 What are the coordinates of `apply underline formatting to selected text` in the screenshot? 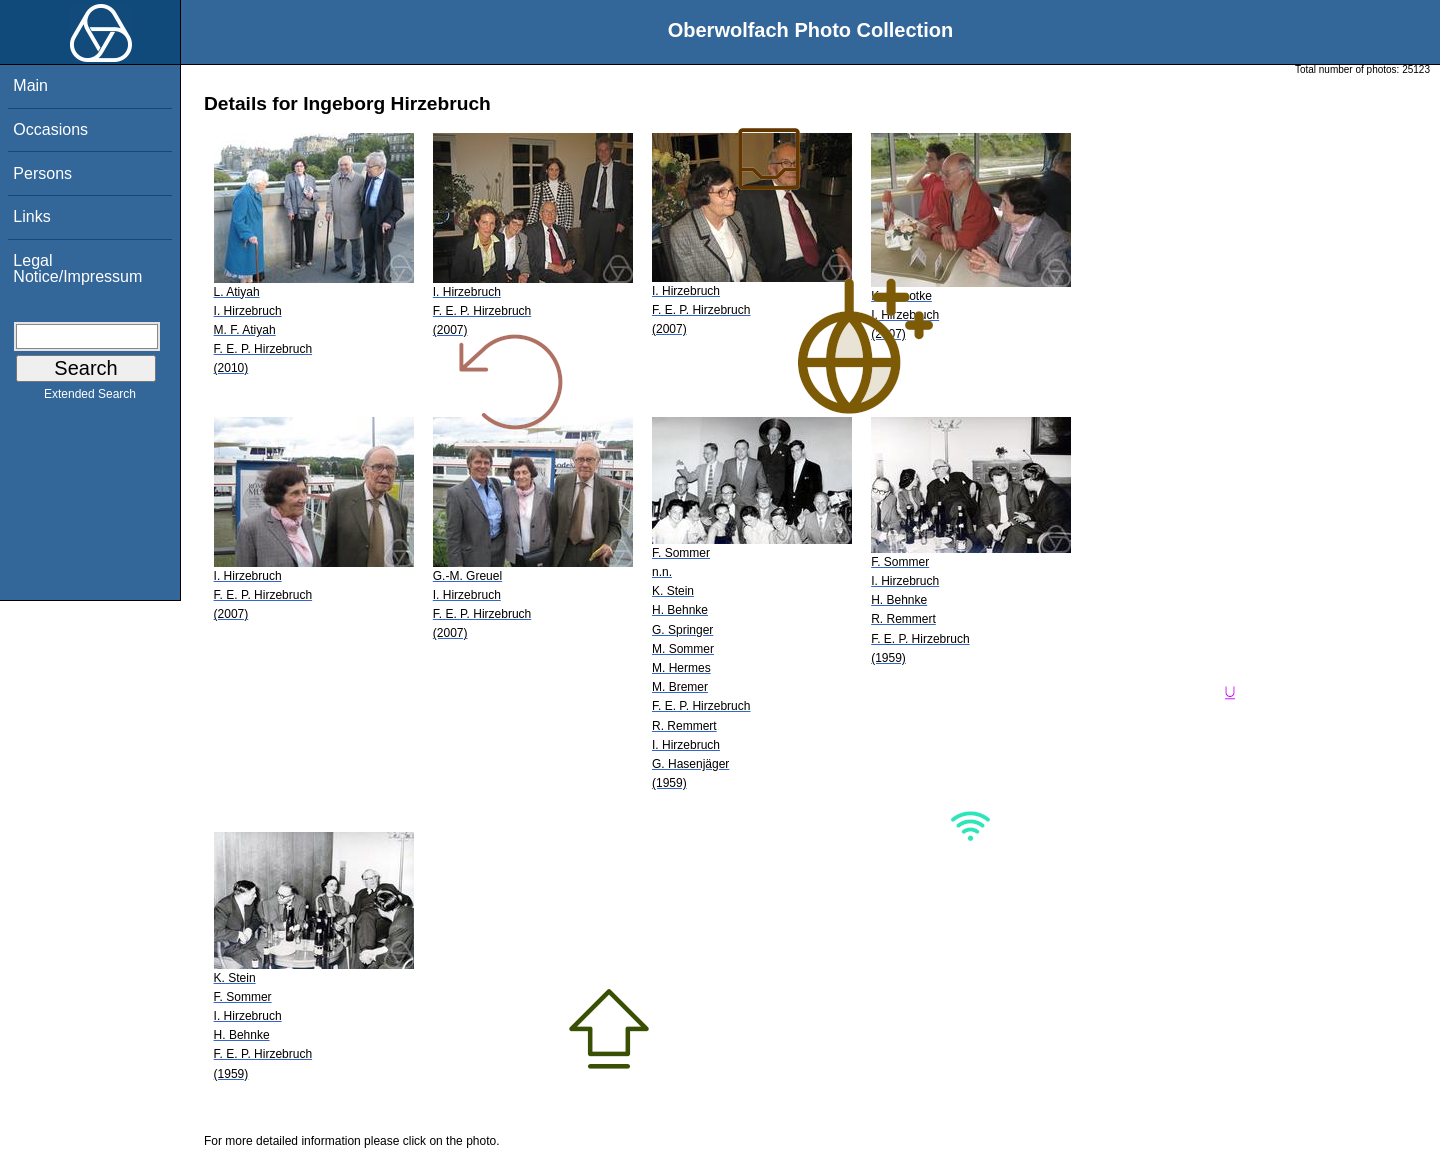 It's located at (1230, 692).